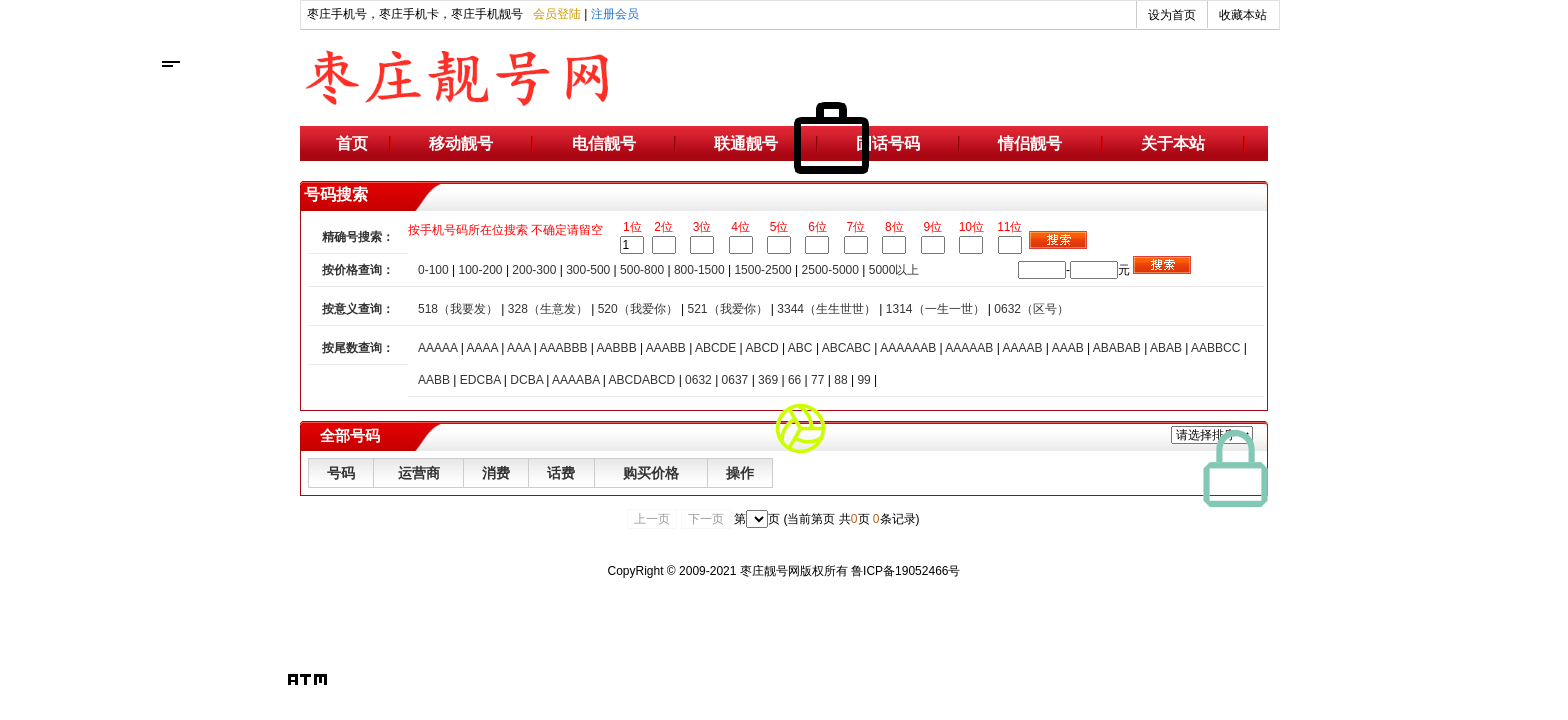  I want to click on enter a short text response, so click(171, 64).